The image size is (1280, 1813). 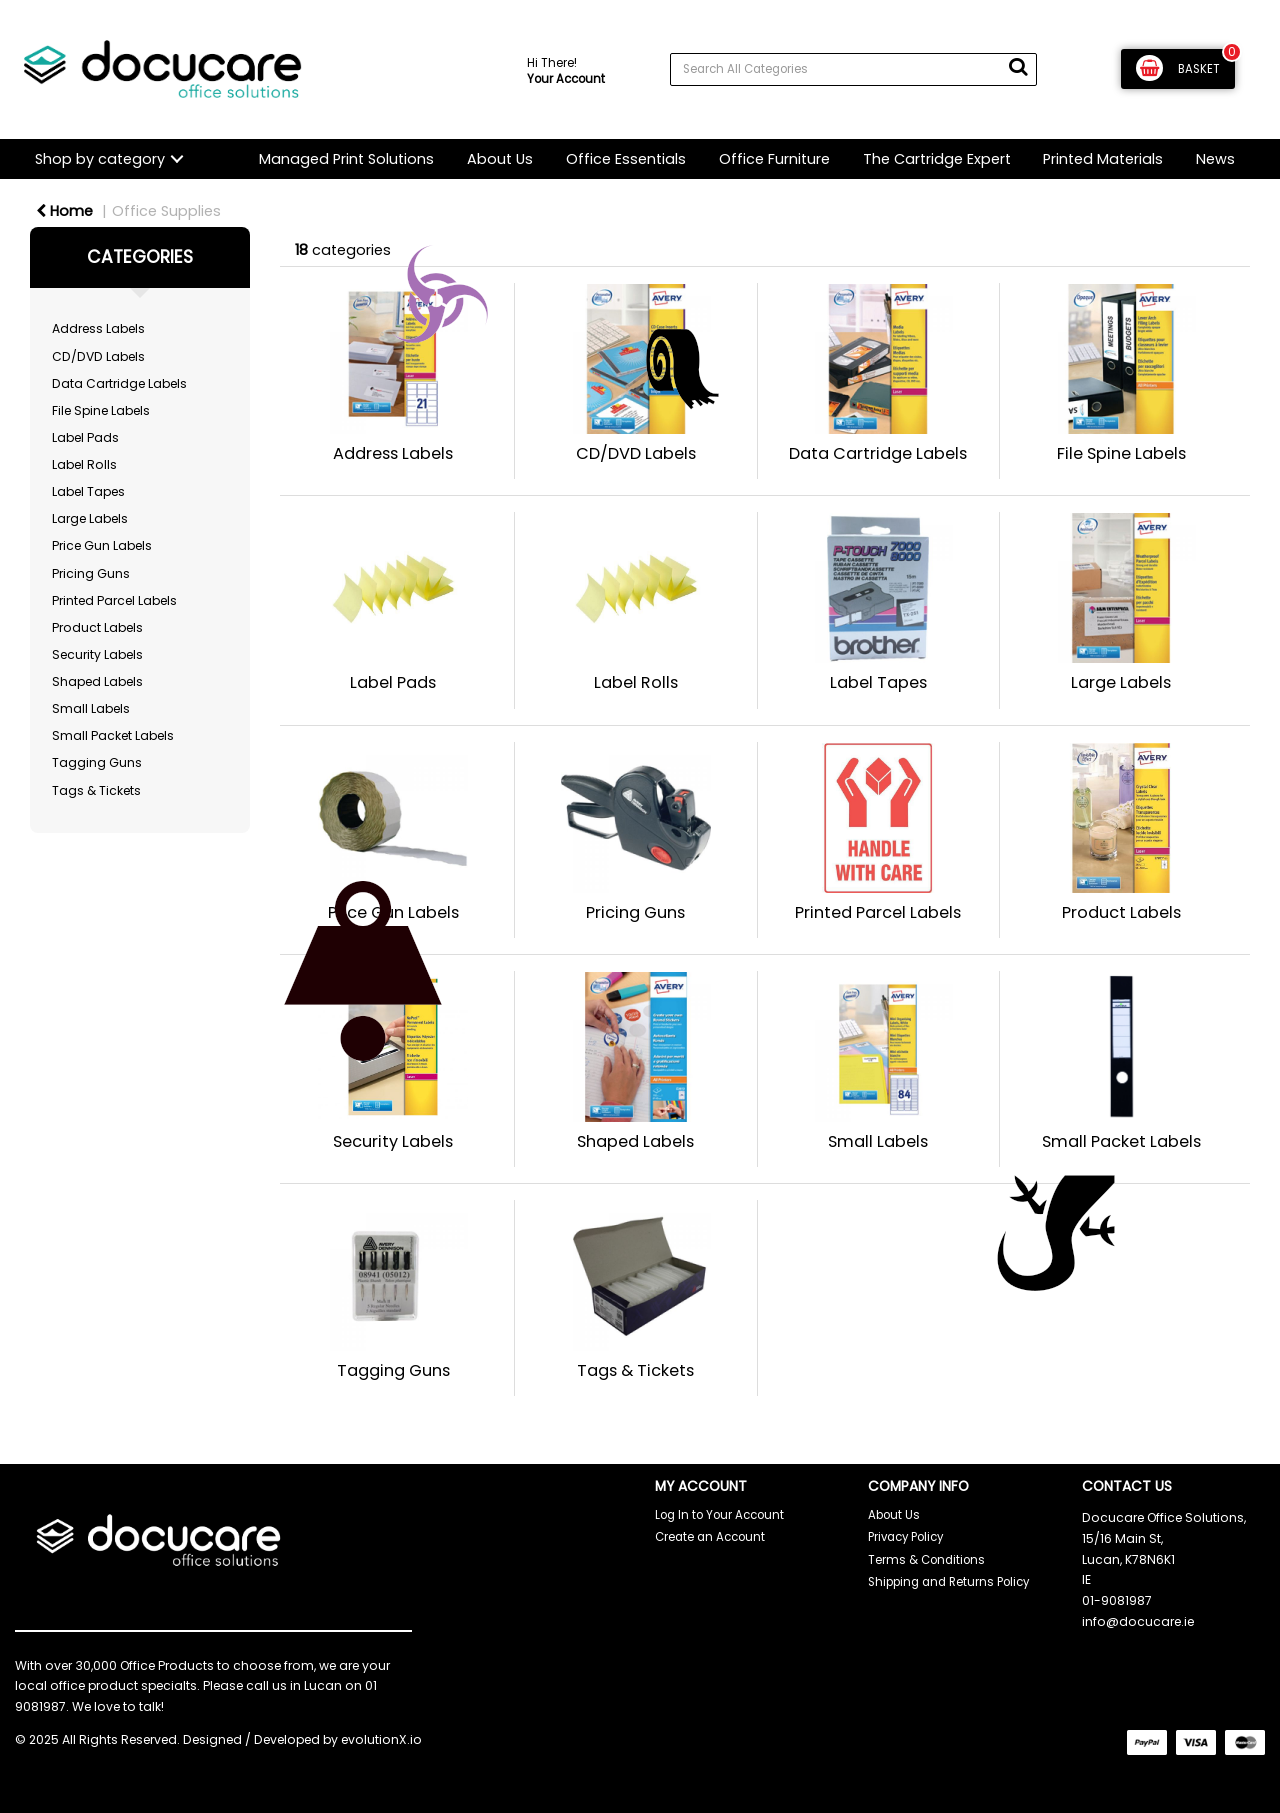 What do you see at coordinates (363, 971) in the screenshot?
I see `indicates a crushing or weight-based attack in a game` at bounding box center [363, 971].